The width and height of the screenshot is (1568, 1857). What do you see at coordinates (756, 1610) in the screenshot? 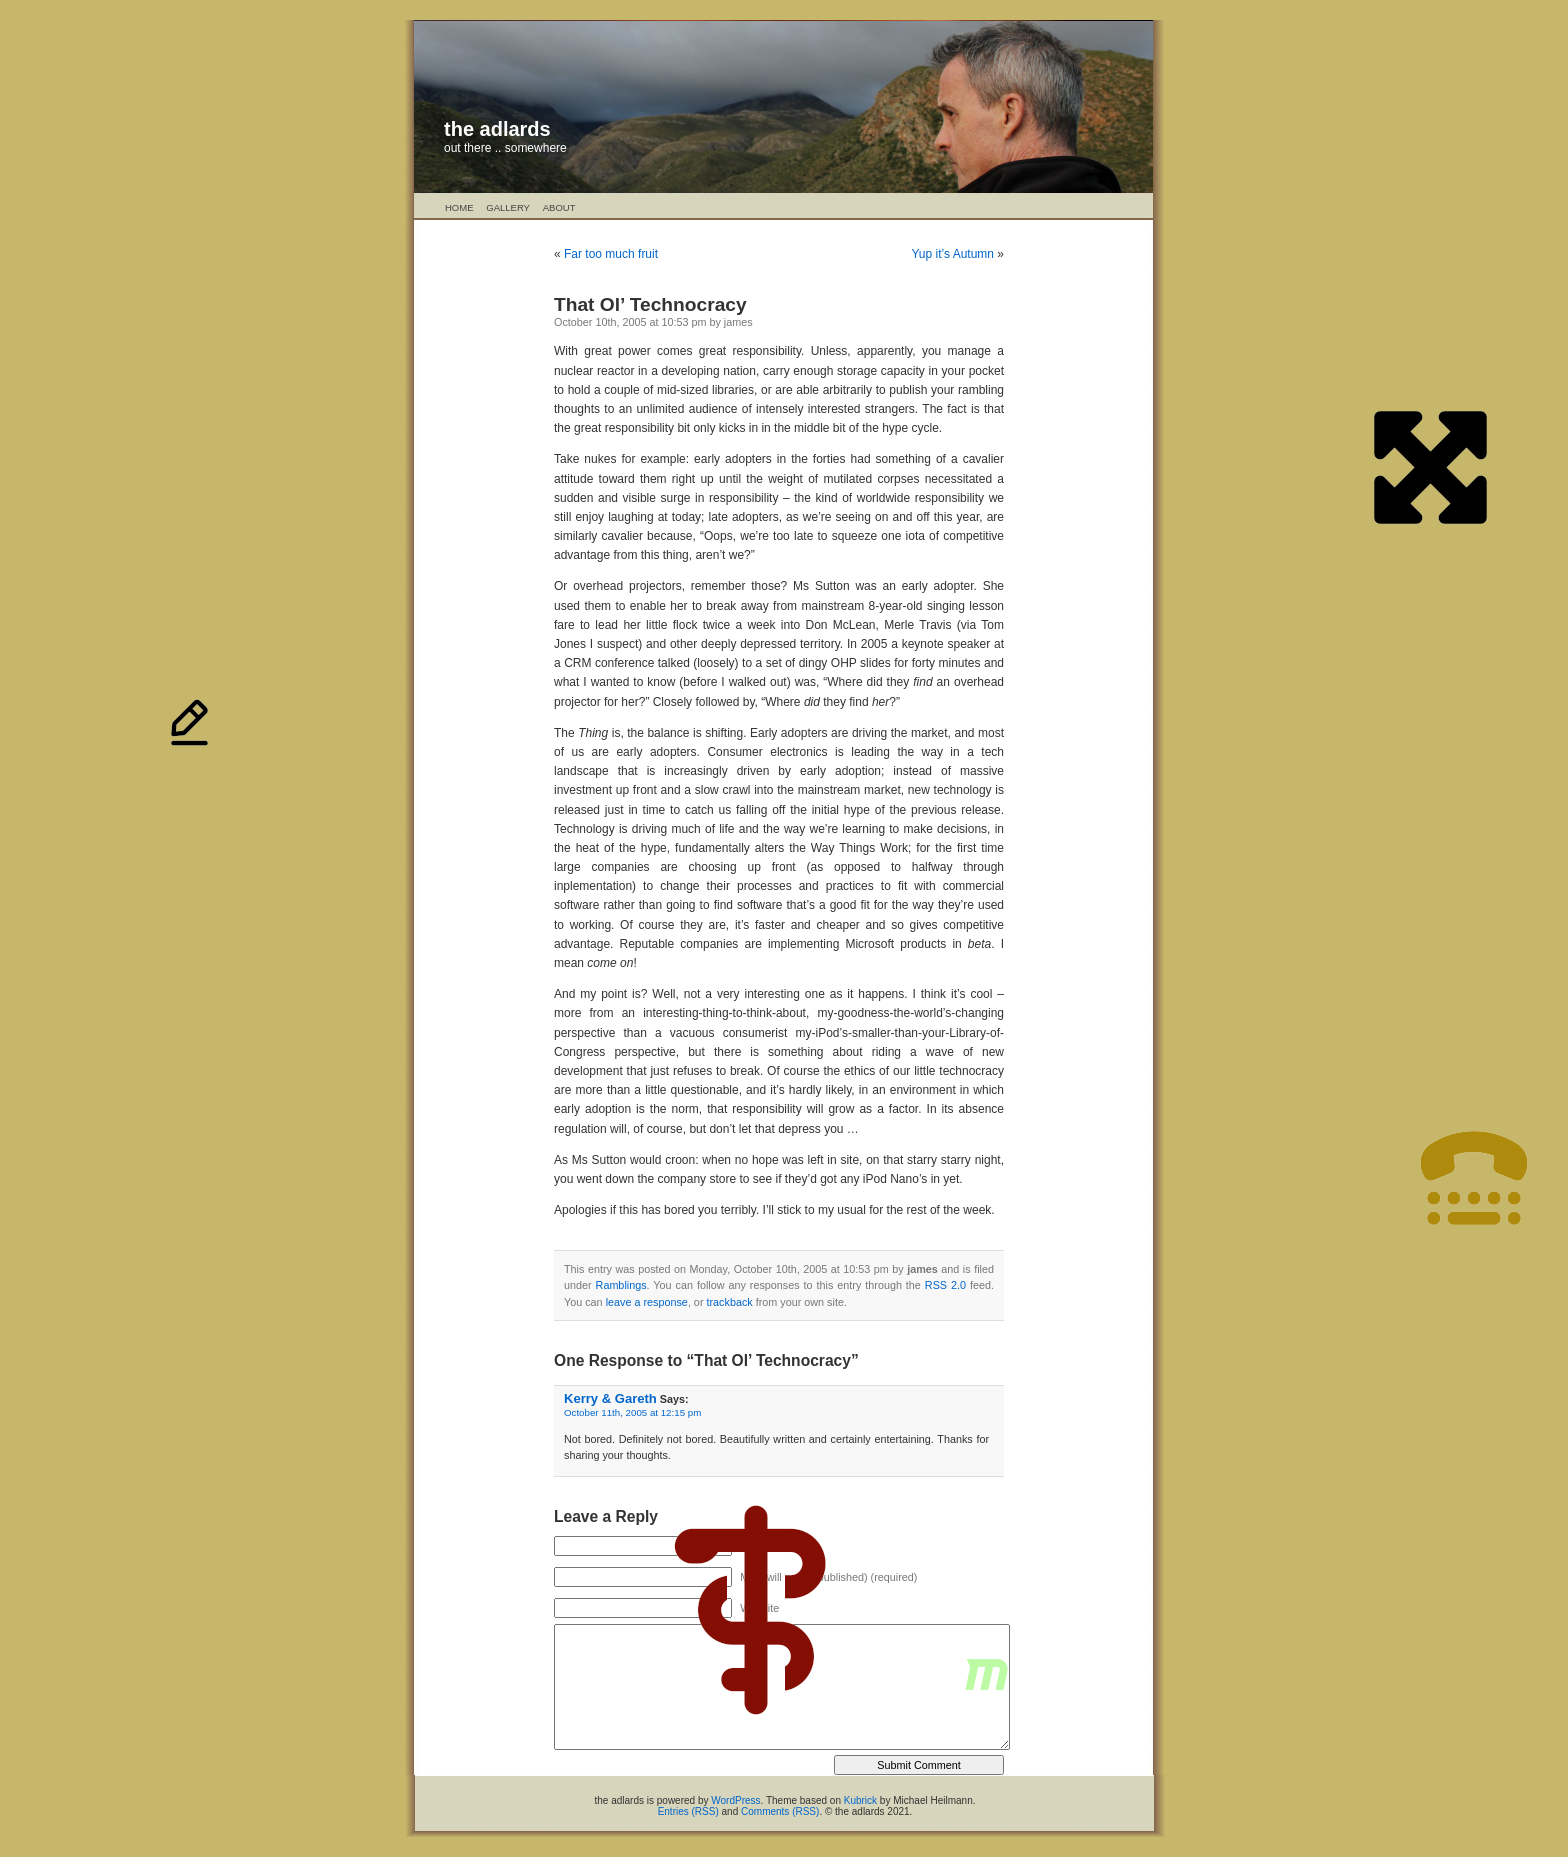
I see `access medical or healthcare services` at bounding box center [756, 1610].